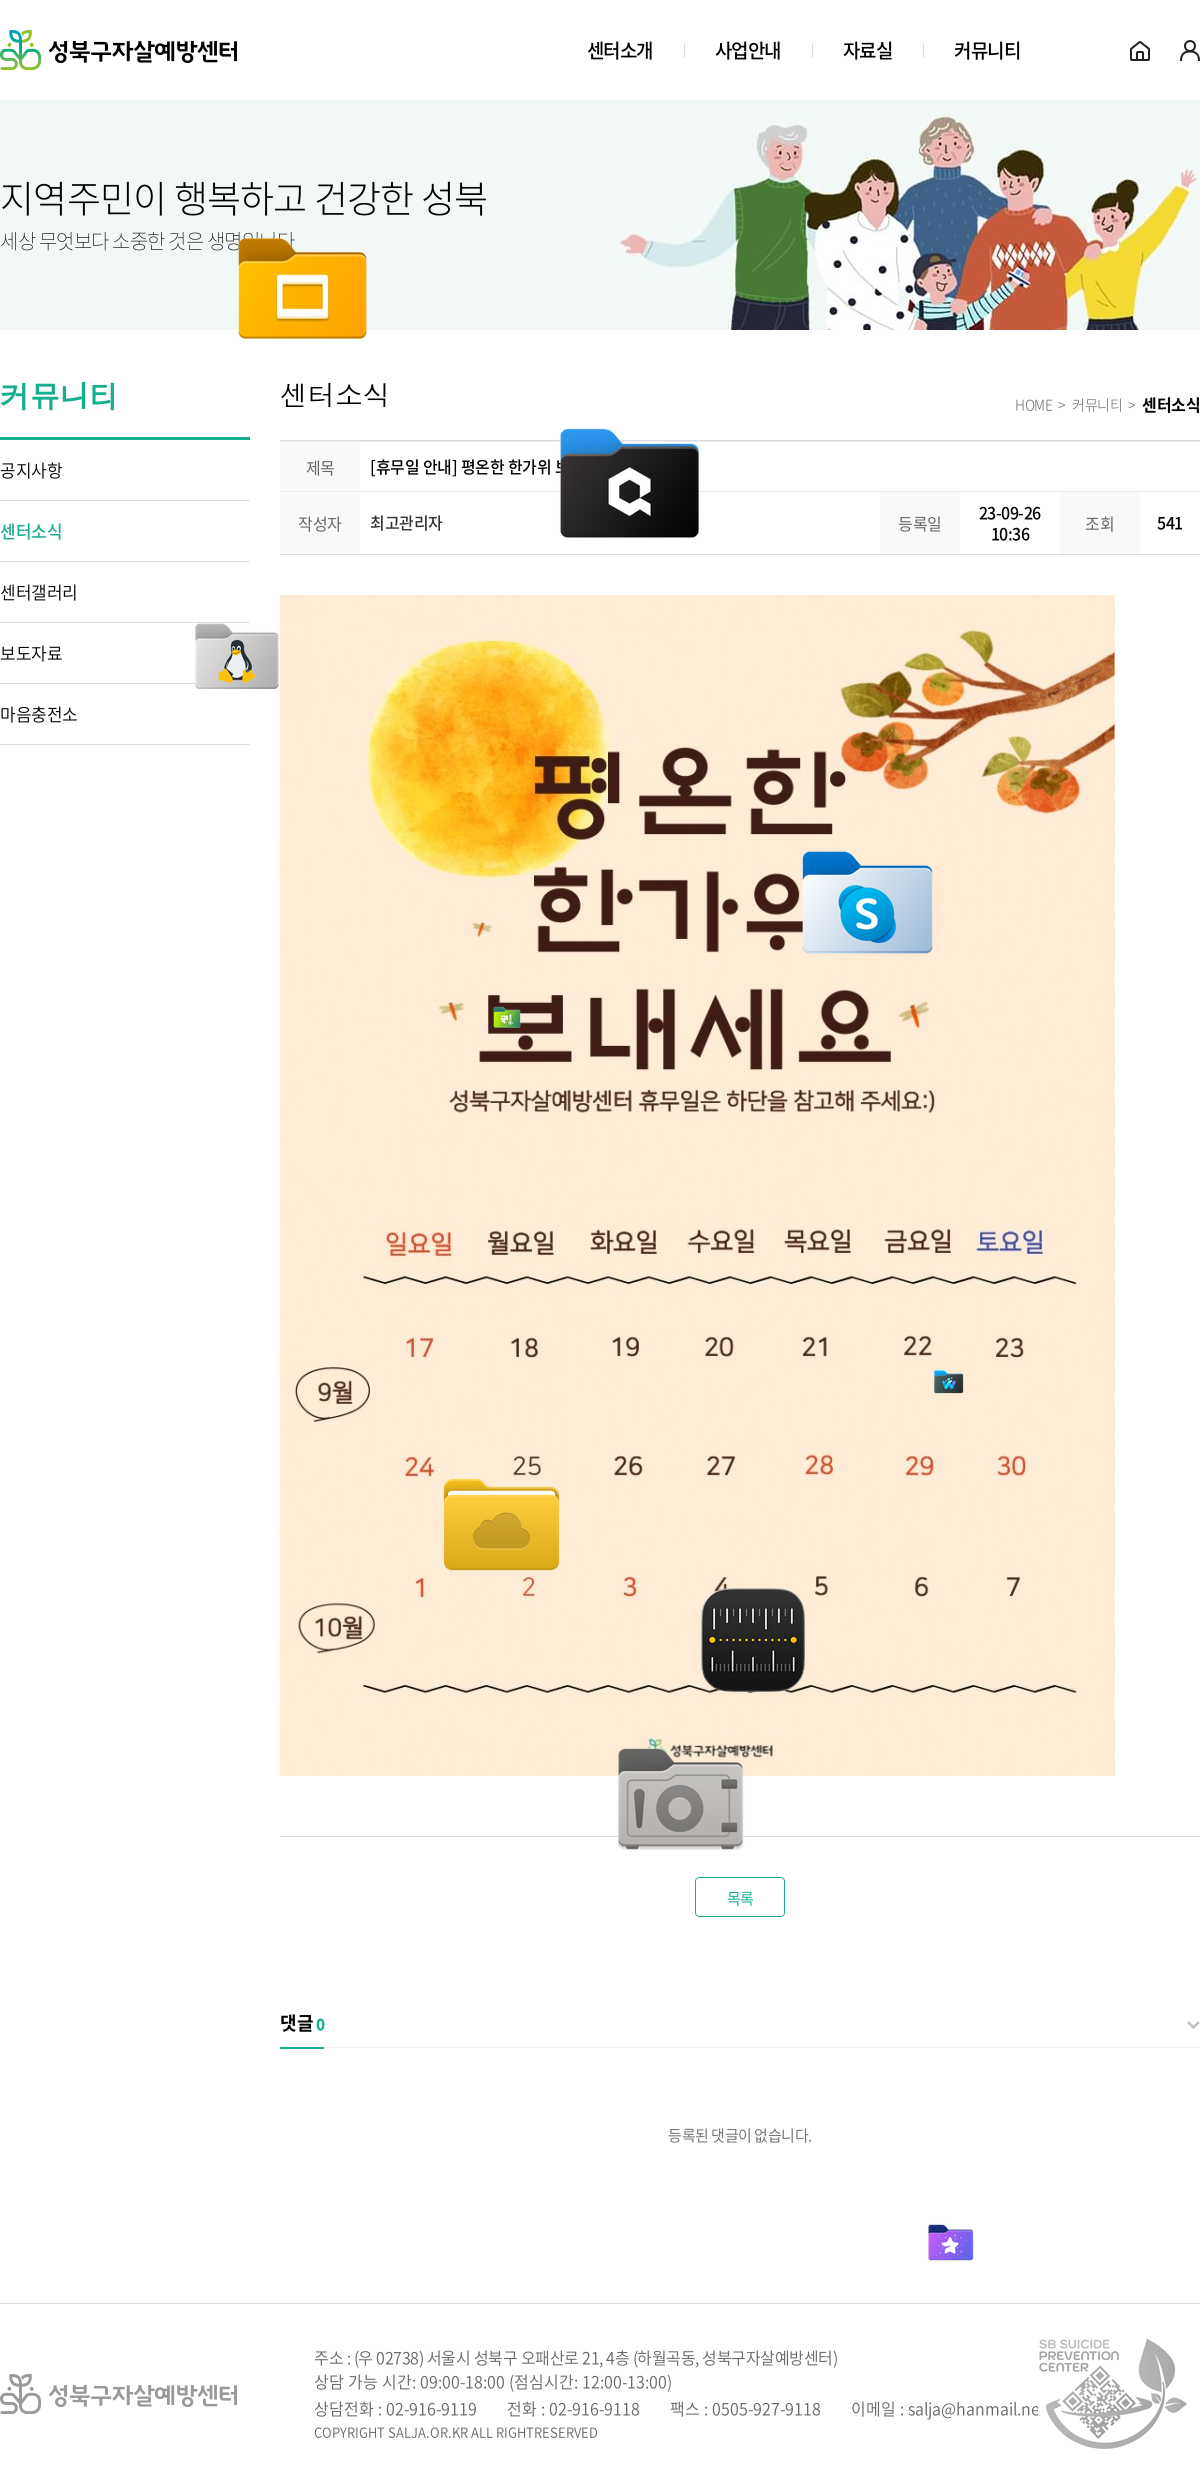 This screenshot has width=1200, height=2484. Describe the element at coordinates (236, 658) in the screenshot. I see `open linux files folder` at that location.